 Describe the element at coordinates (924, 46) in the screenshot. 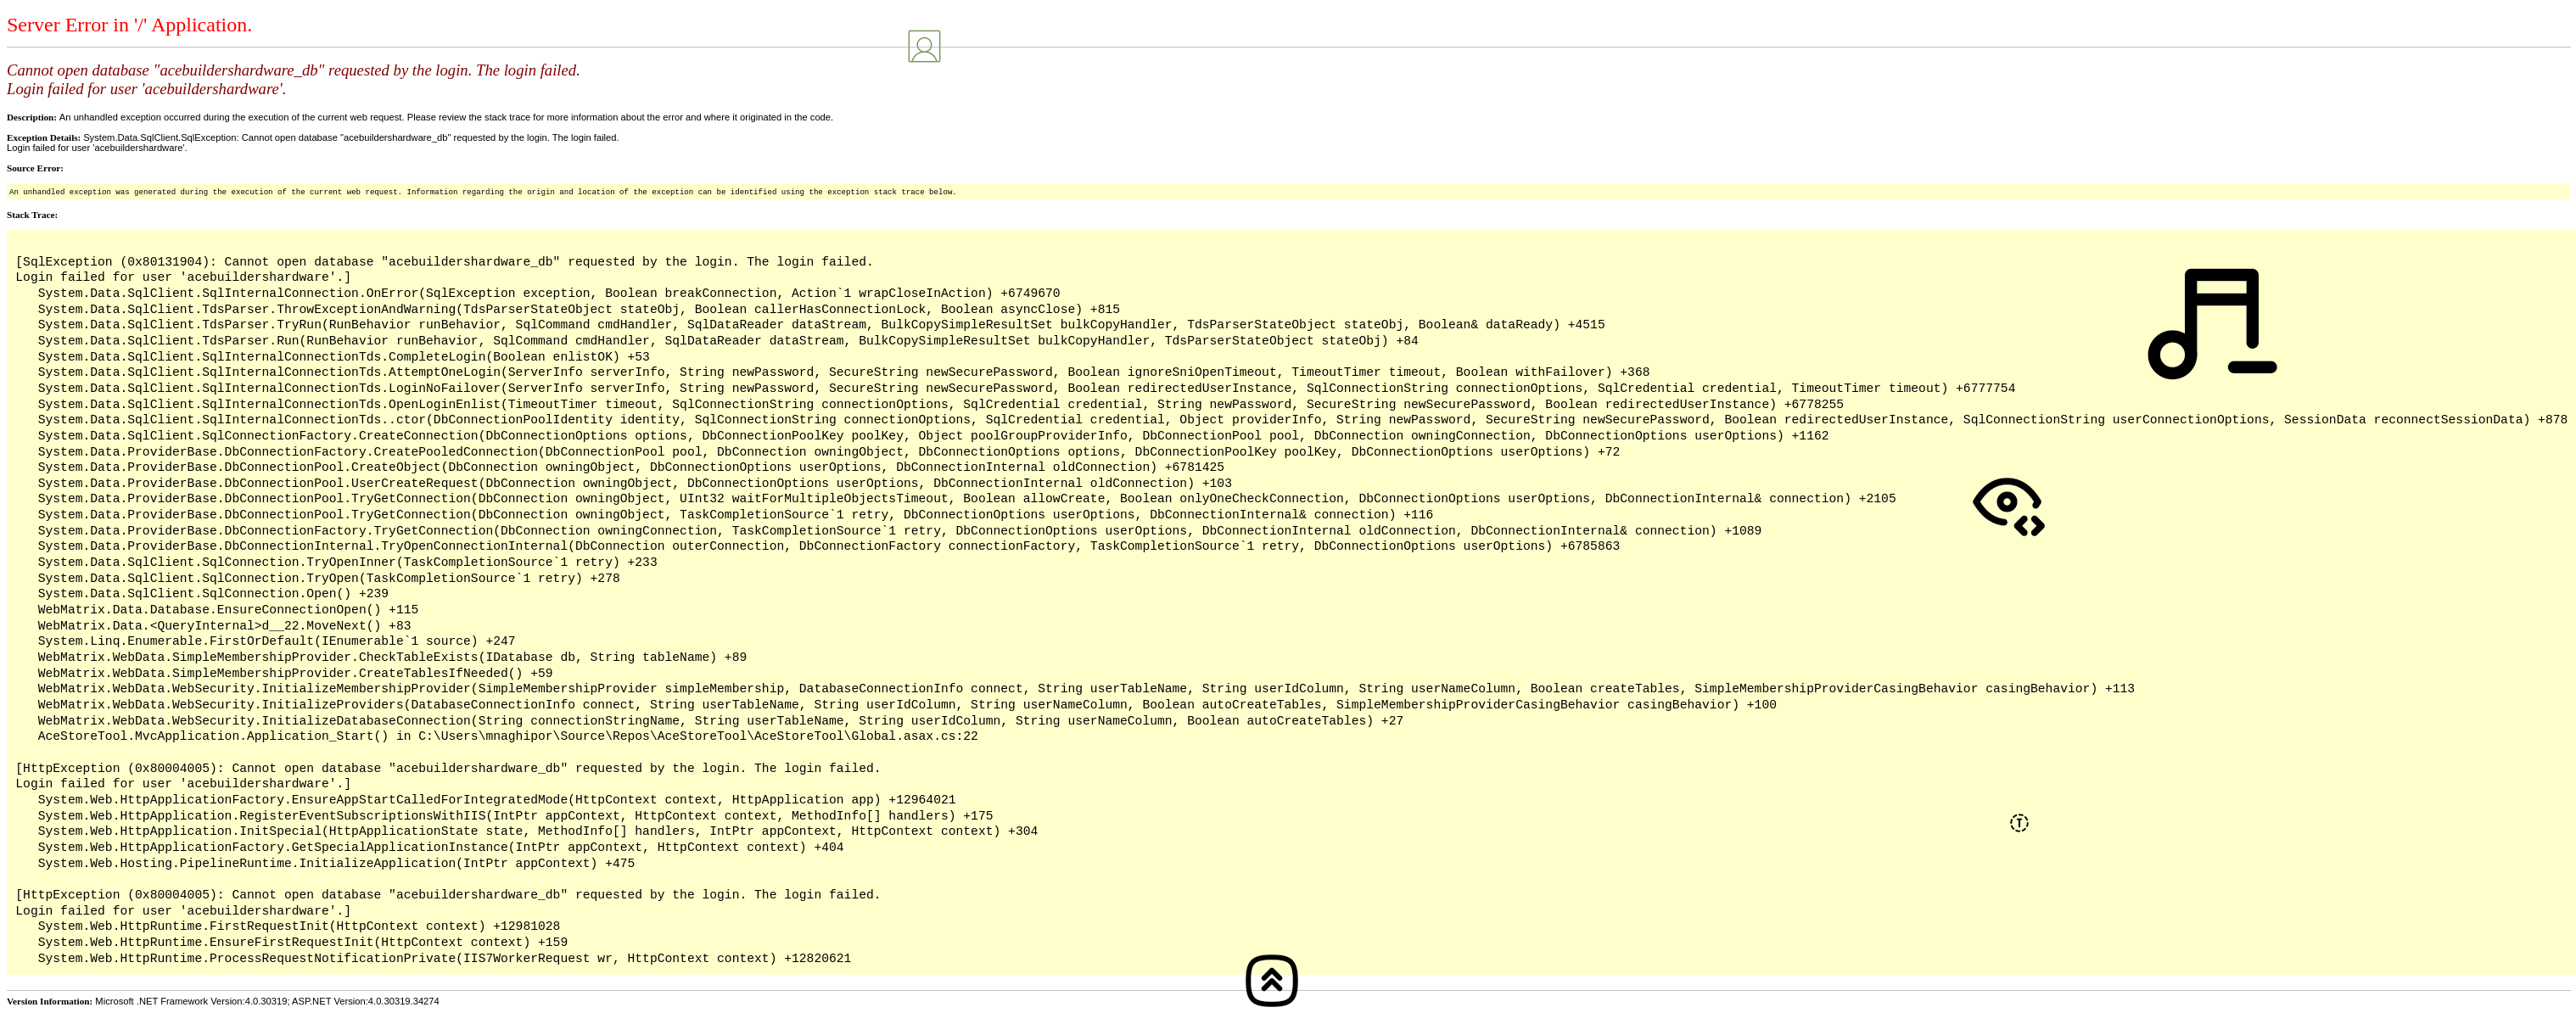

I see `view user profile` at that location.